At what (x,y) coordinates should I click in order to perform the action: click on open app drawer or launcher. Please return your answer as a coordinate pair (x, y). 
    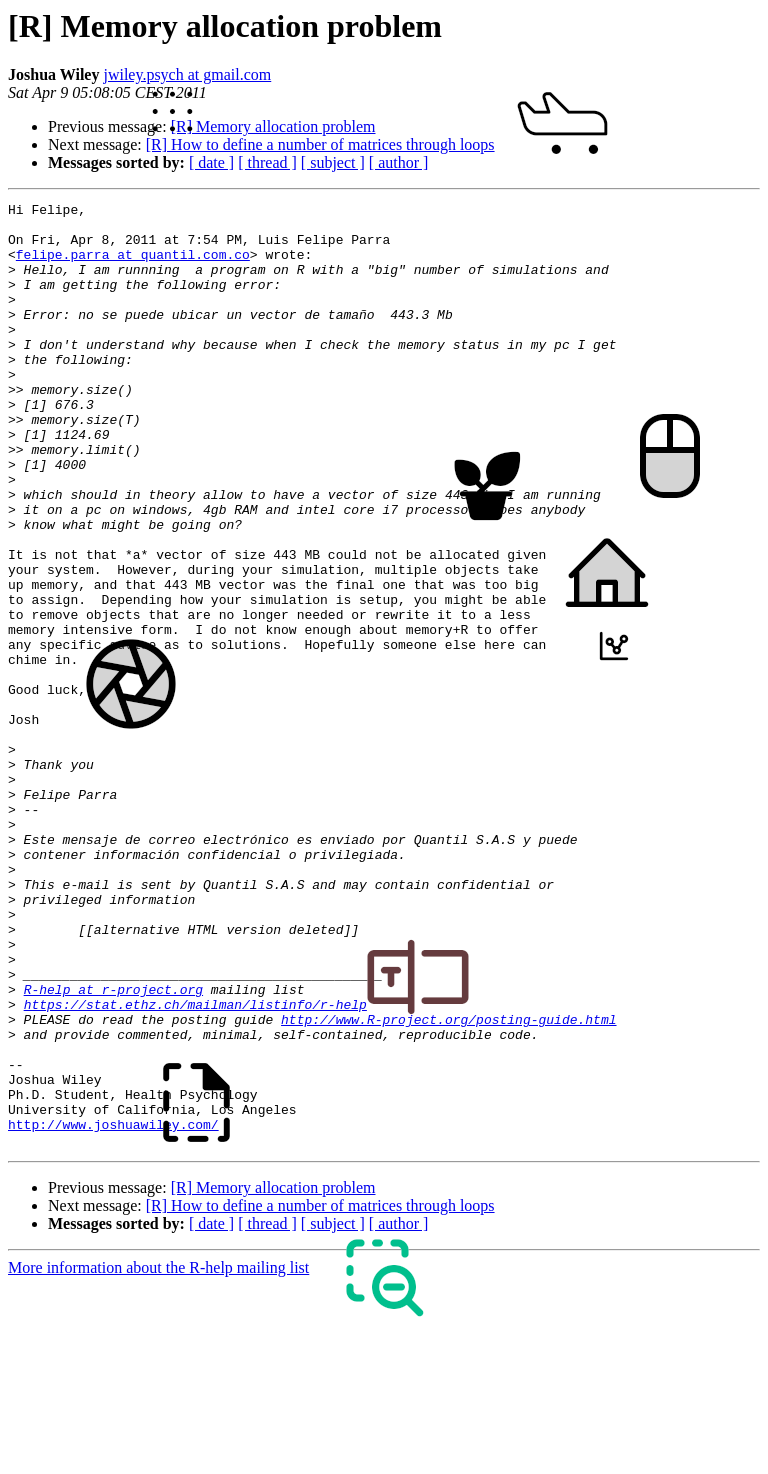
    Looking at the image, I should click on (172, 111).